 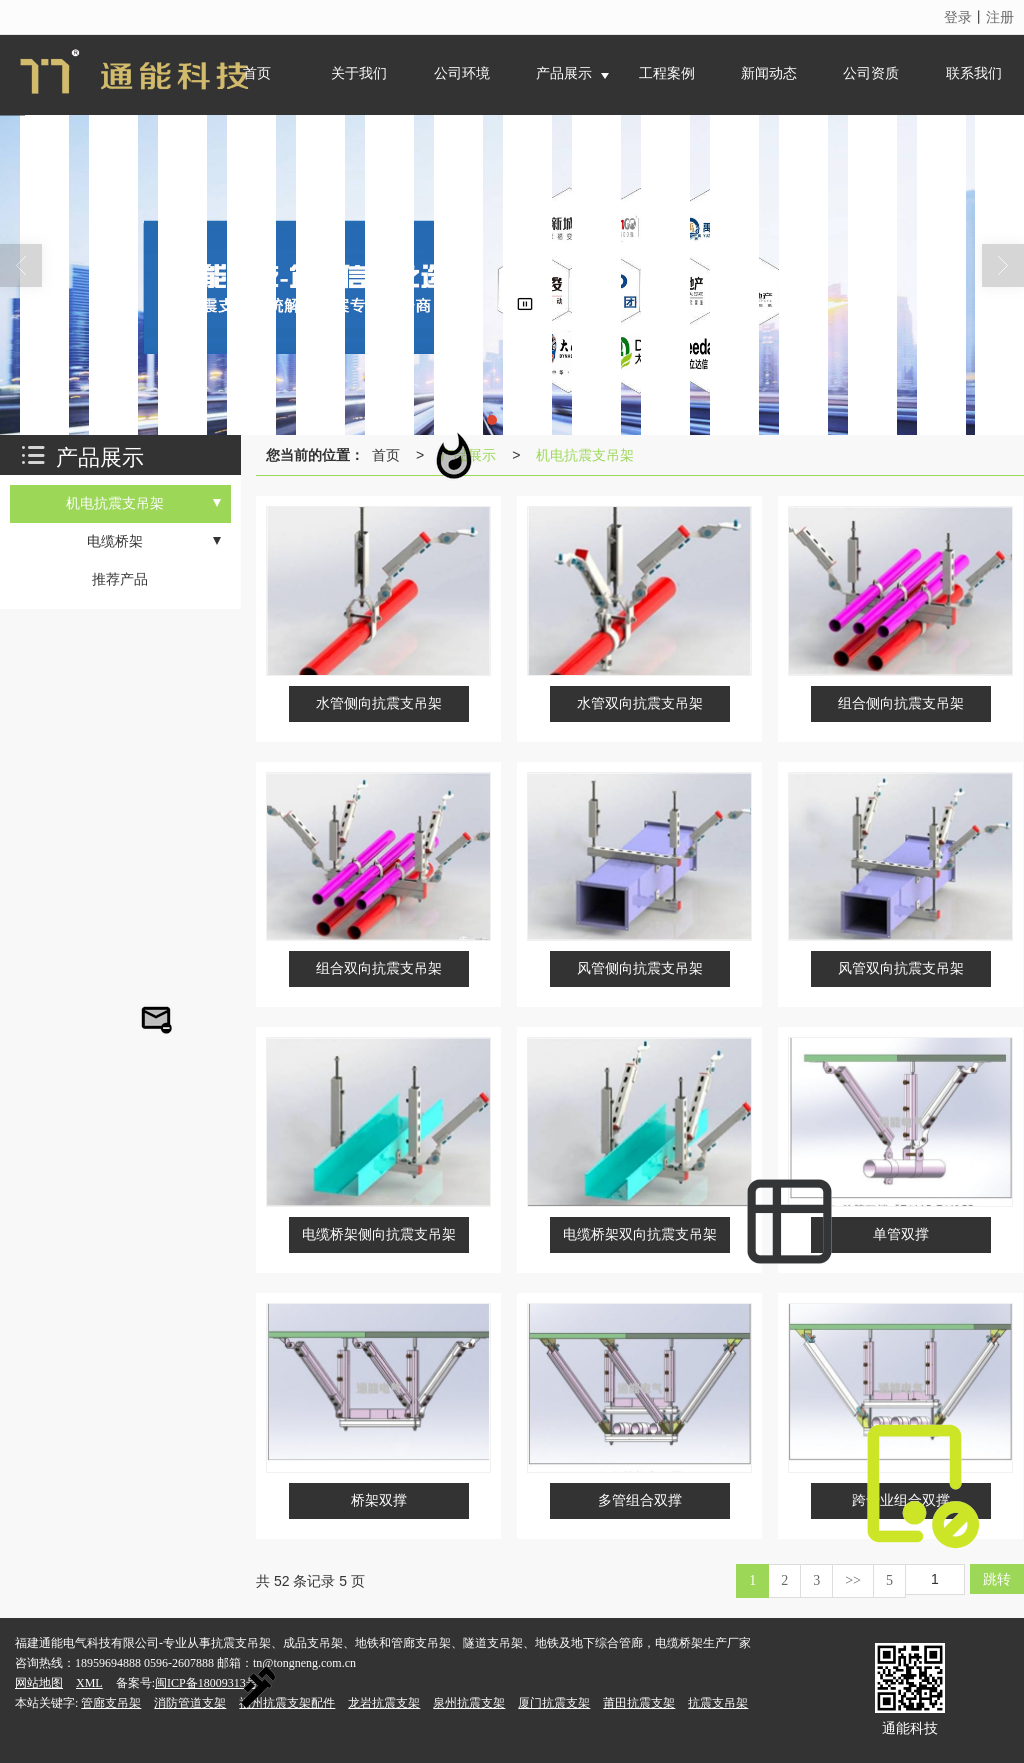 What do you see at coordinates (789, 1221) in the screenshot?
I see `view data in table format` at bounding box center [789, 1221].